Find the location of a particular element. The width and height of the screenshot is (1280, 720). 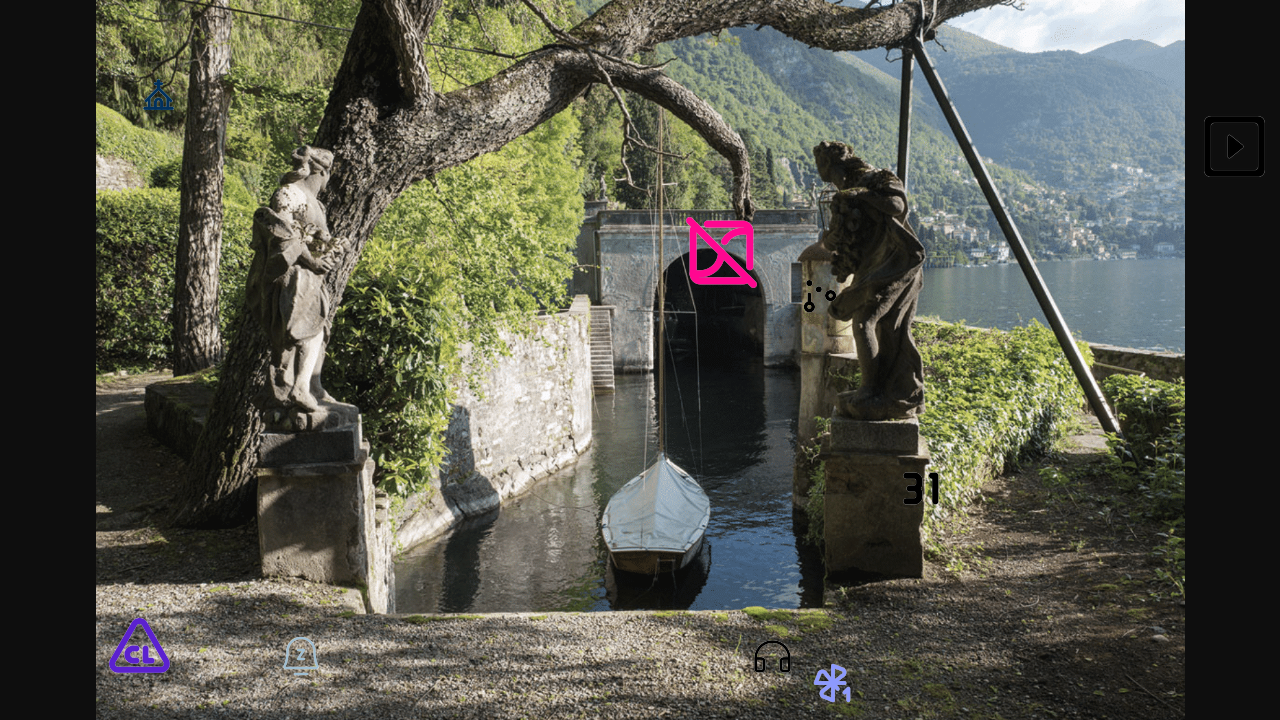

adjust car ventilation fan to setting 1 is located at coordinates (833, 683).